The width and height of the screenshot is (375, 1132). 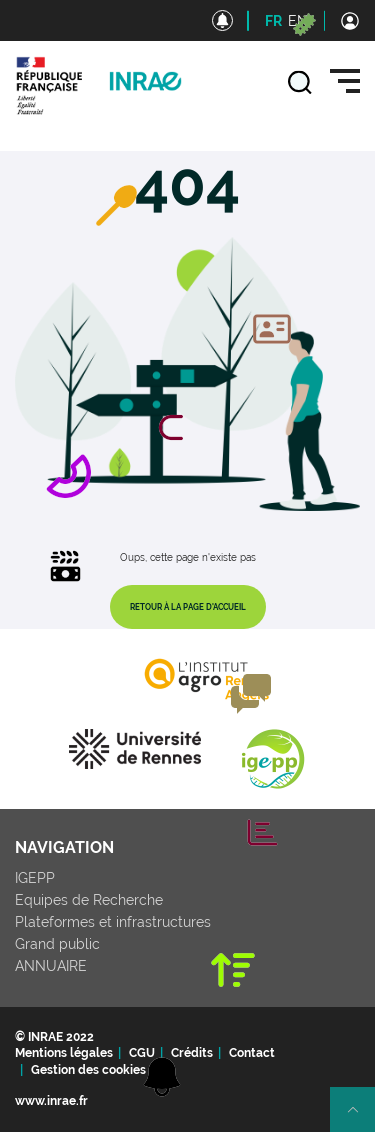 What do you see at coordinates (304, 24) in the screenshot?
I see `indicates microbiology or bacterial content` at bounding box center [304, 24].